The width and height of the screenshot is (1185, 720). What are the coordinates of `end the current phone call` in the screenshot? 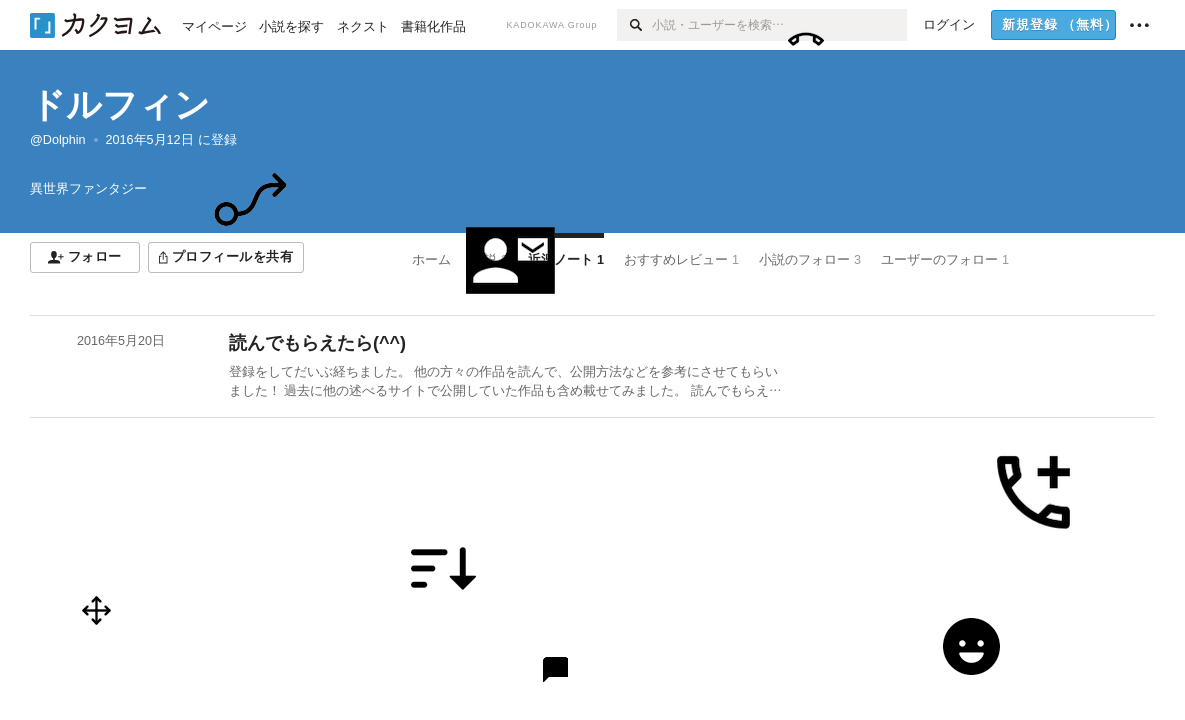 It's located at (806, 40).